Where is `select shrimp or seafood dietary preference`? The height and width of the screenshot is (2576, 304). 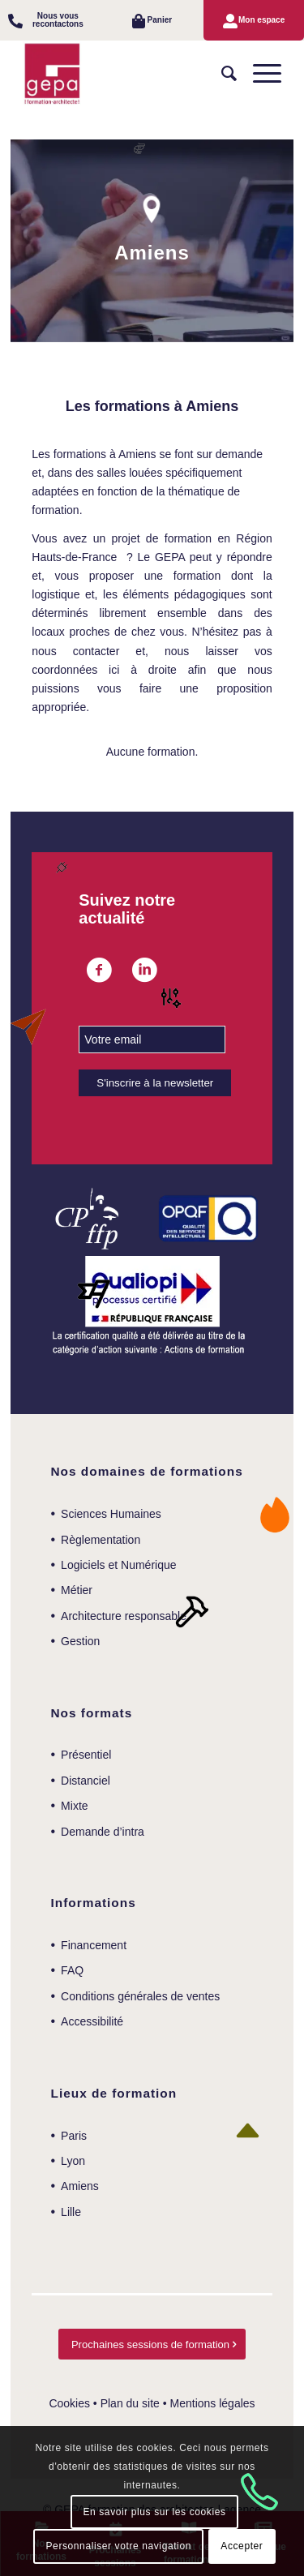
select shrimp or seafood dietary preference is located at coordinates (139, 148).